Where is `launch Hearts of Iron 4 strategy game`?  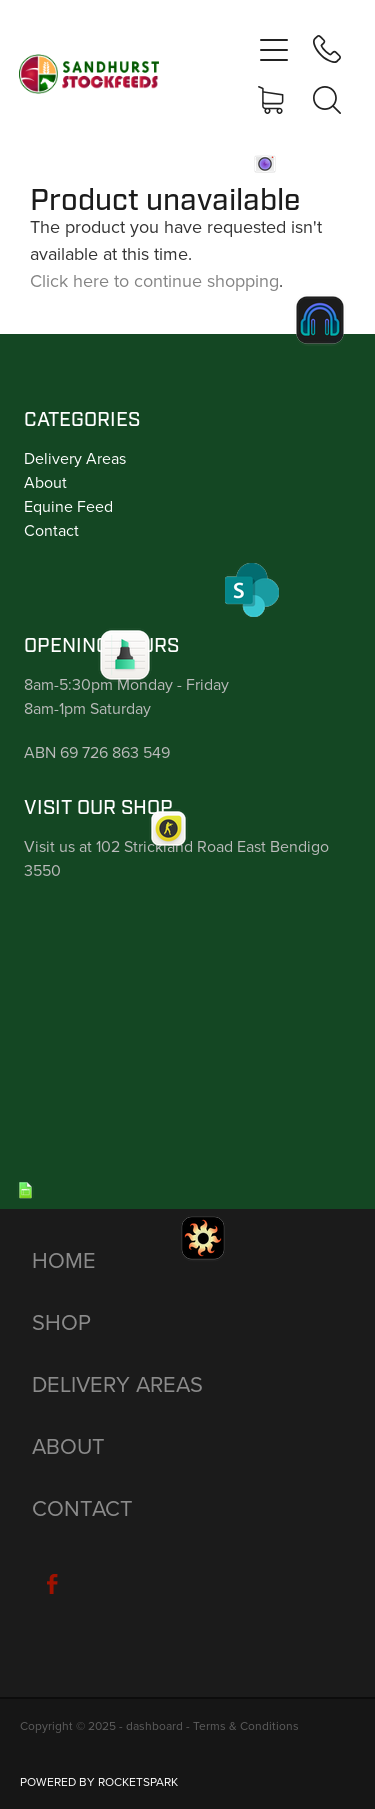
launch Hearts of Iron 4 strategy game is located at coordinates (203, 1238).